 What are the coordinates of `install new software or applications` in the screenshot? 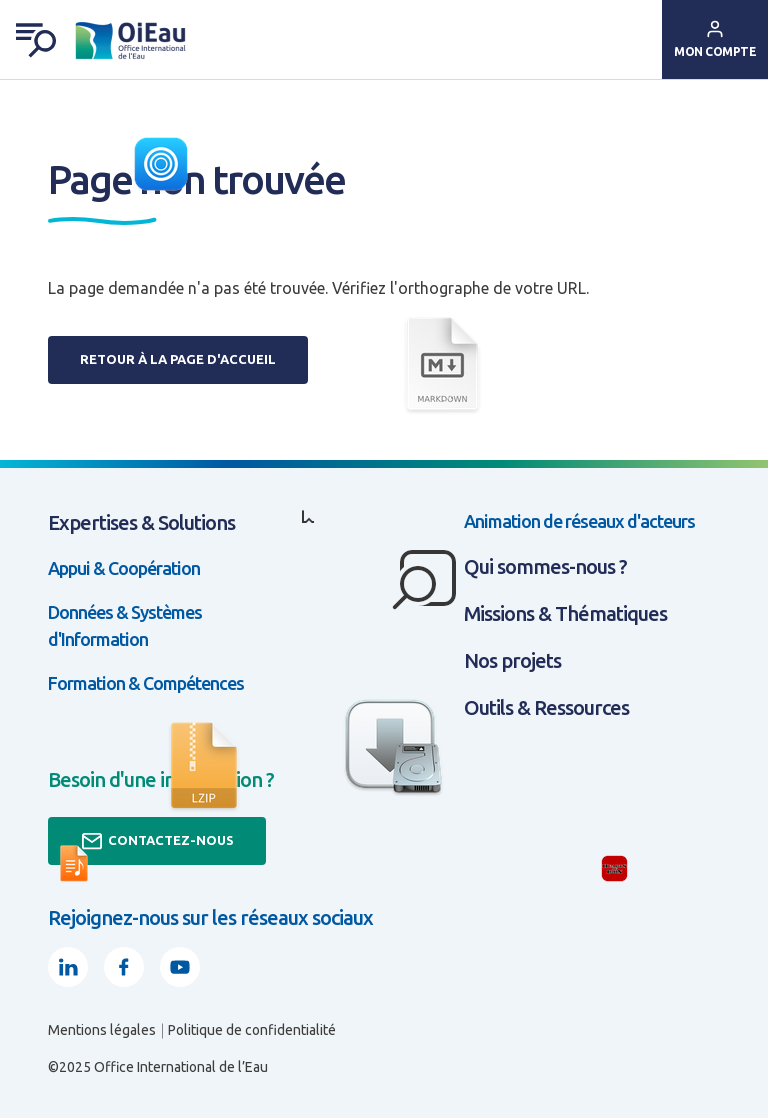 It's located at (390, 744).